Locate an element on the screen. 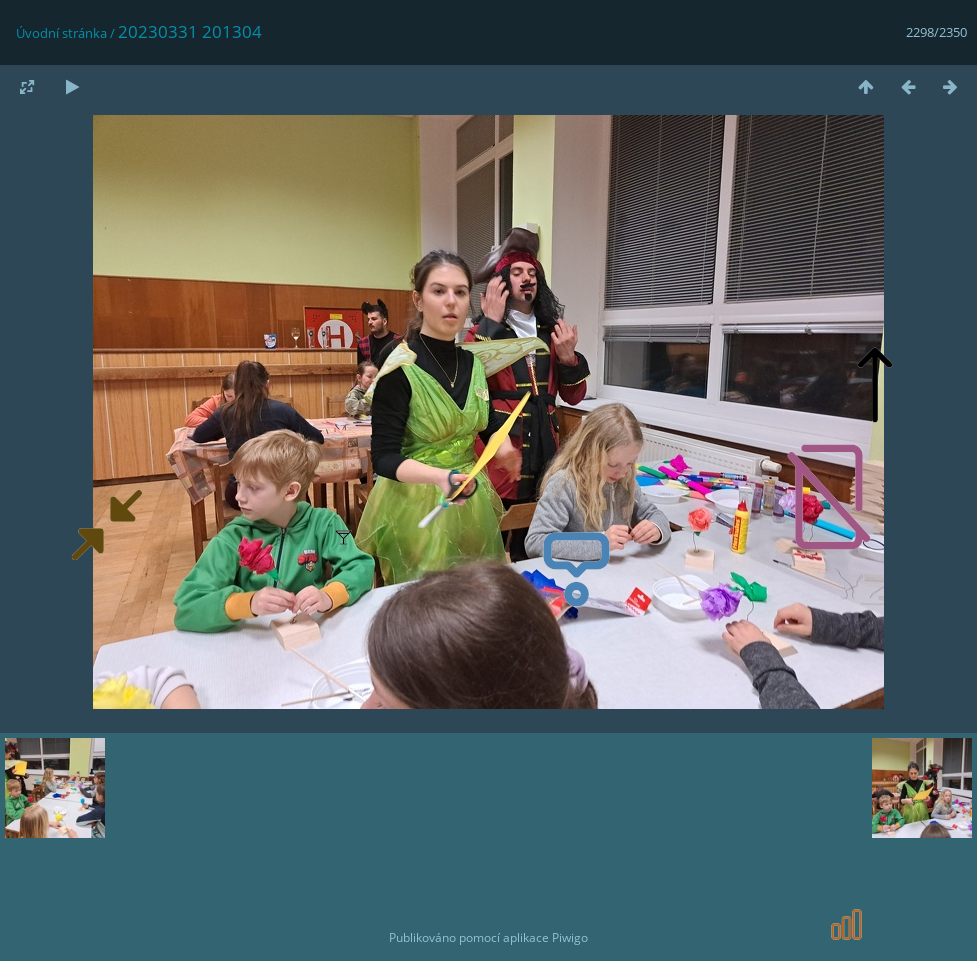  access bar or cocktail menu is located at coordinates (343, 537).